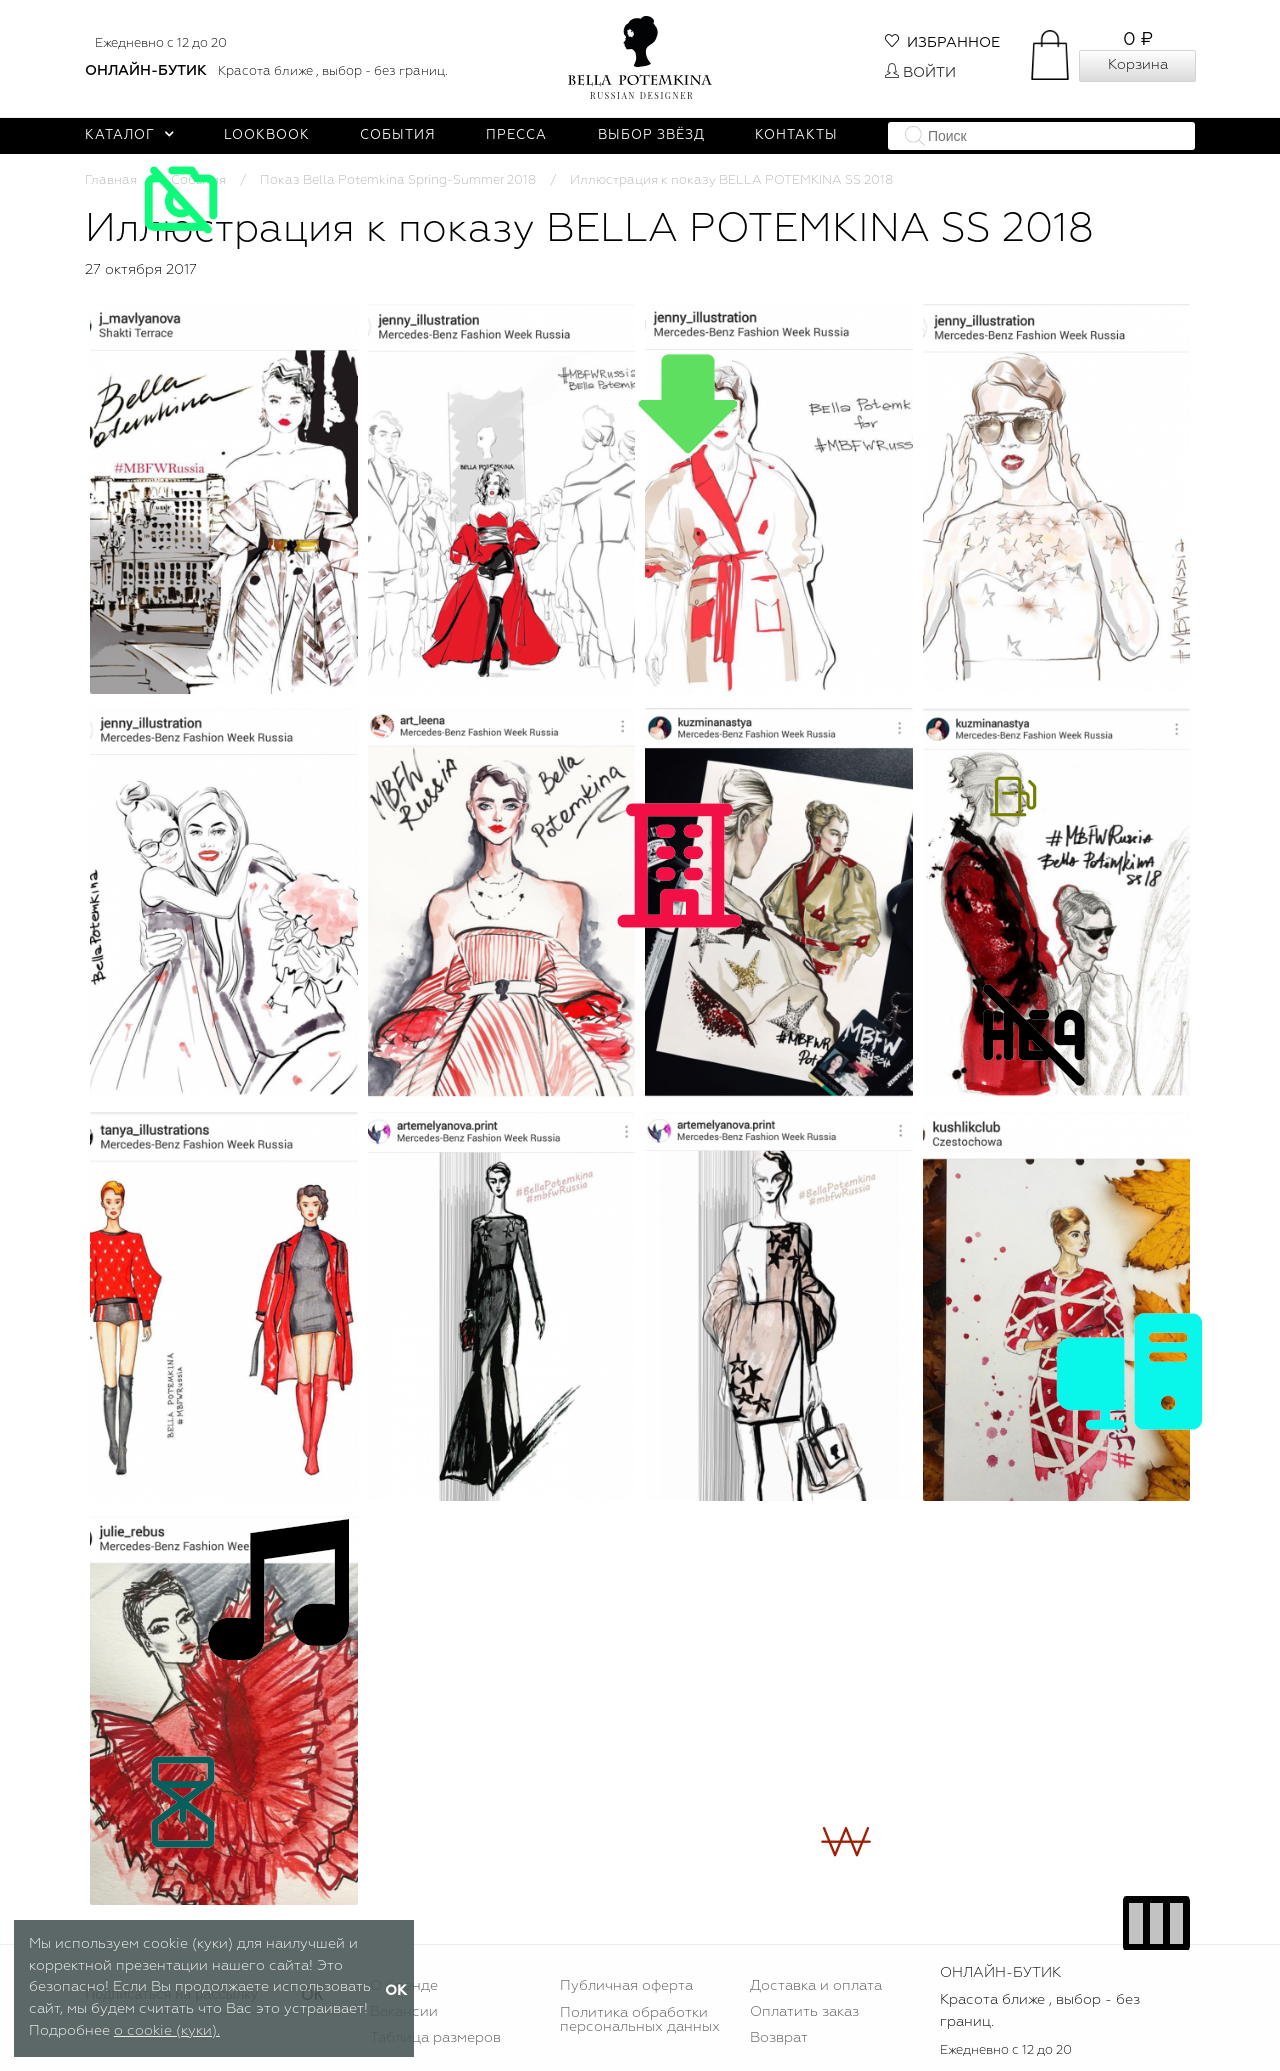  I want to click on download a file or content, so click(688, 400).